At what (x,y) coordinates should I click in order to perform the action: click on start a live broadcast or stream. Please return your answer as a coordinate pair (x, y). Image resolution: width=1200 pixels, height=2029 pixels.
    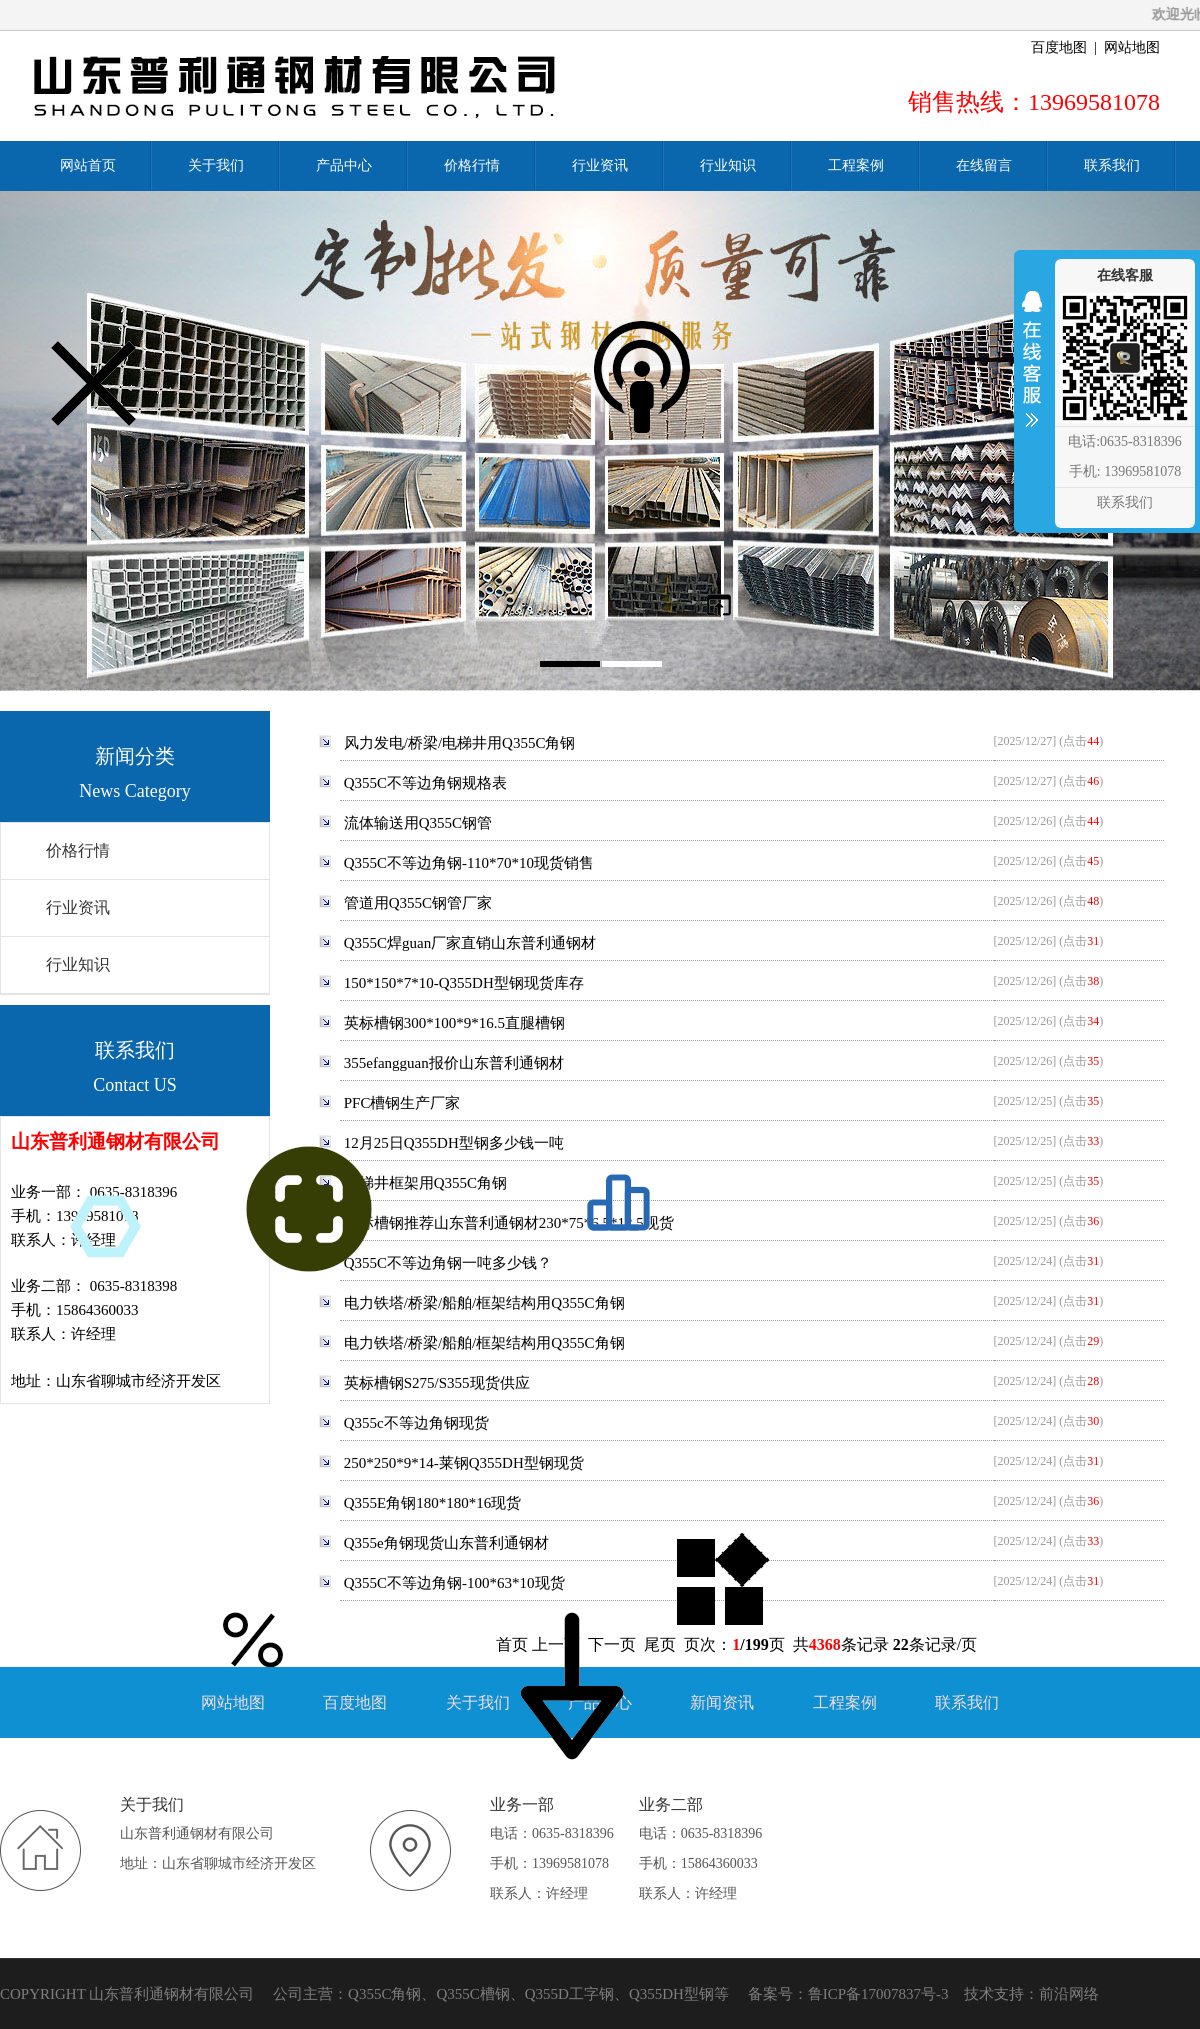
    Looking at the image, I should click on (642, 377).